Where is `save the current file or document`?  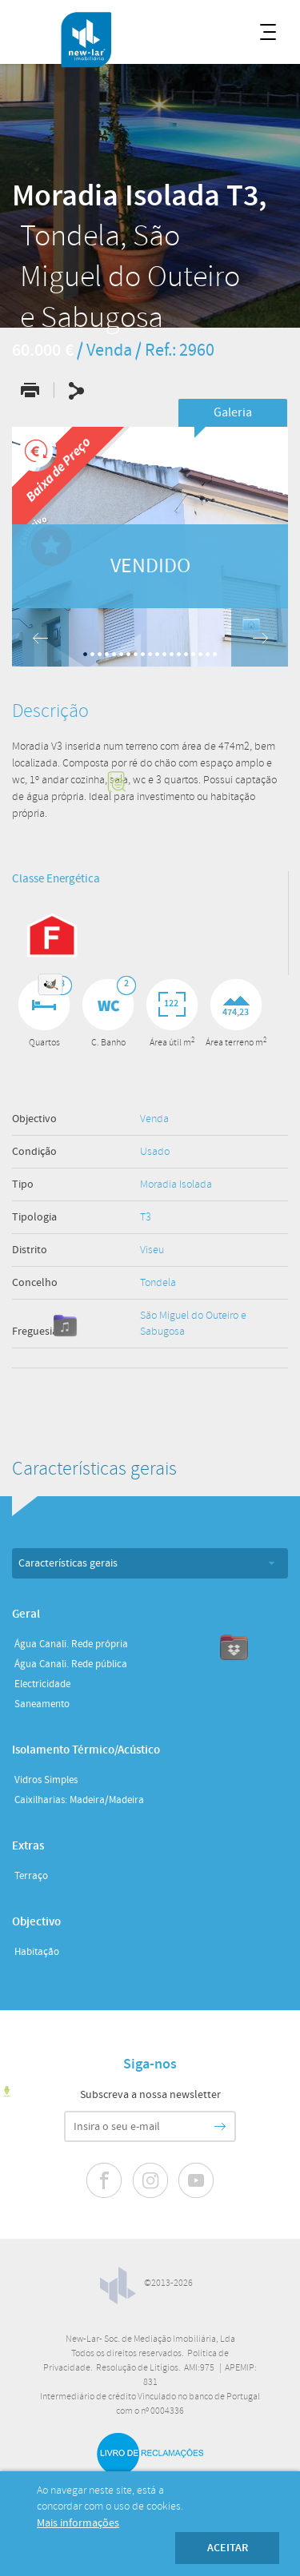
save the current file or document is located at coordinates (6, 2090).